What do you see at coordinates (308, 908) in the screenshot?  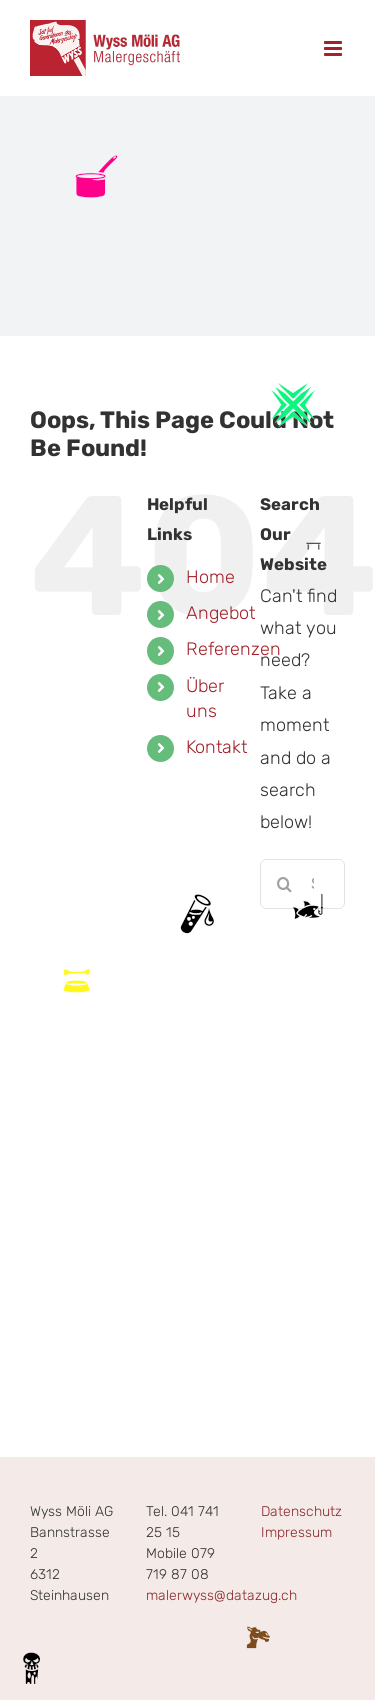 I see `access fishing mini-game or activity` at bounding box center [308, 908].